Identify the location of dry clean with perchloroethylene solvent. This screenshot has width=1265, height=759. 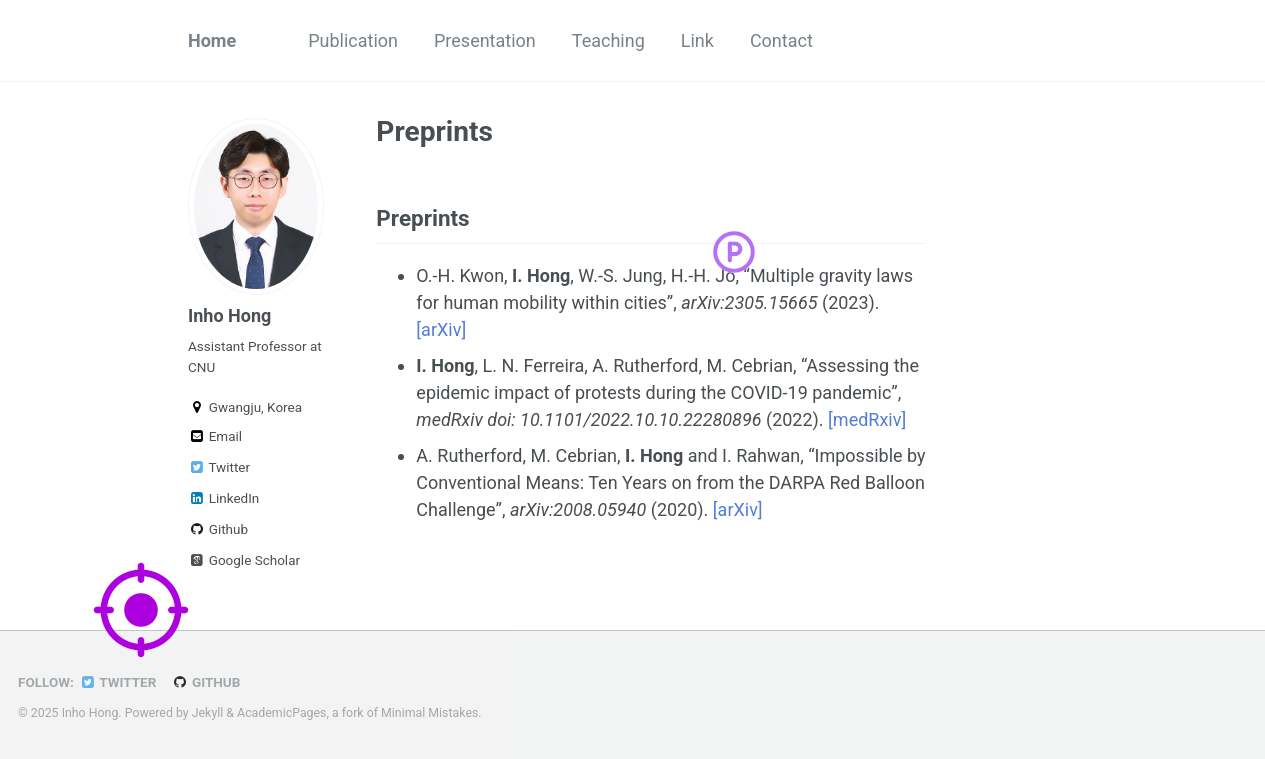
(734, 252).